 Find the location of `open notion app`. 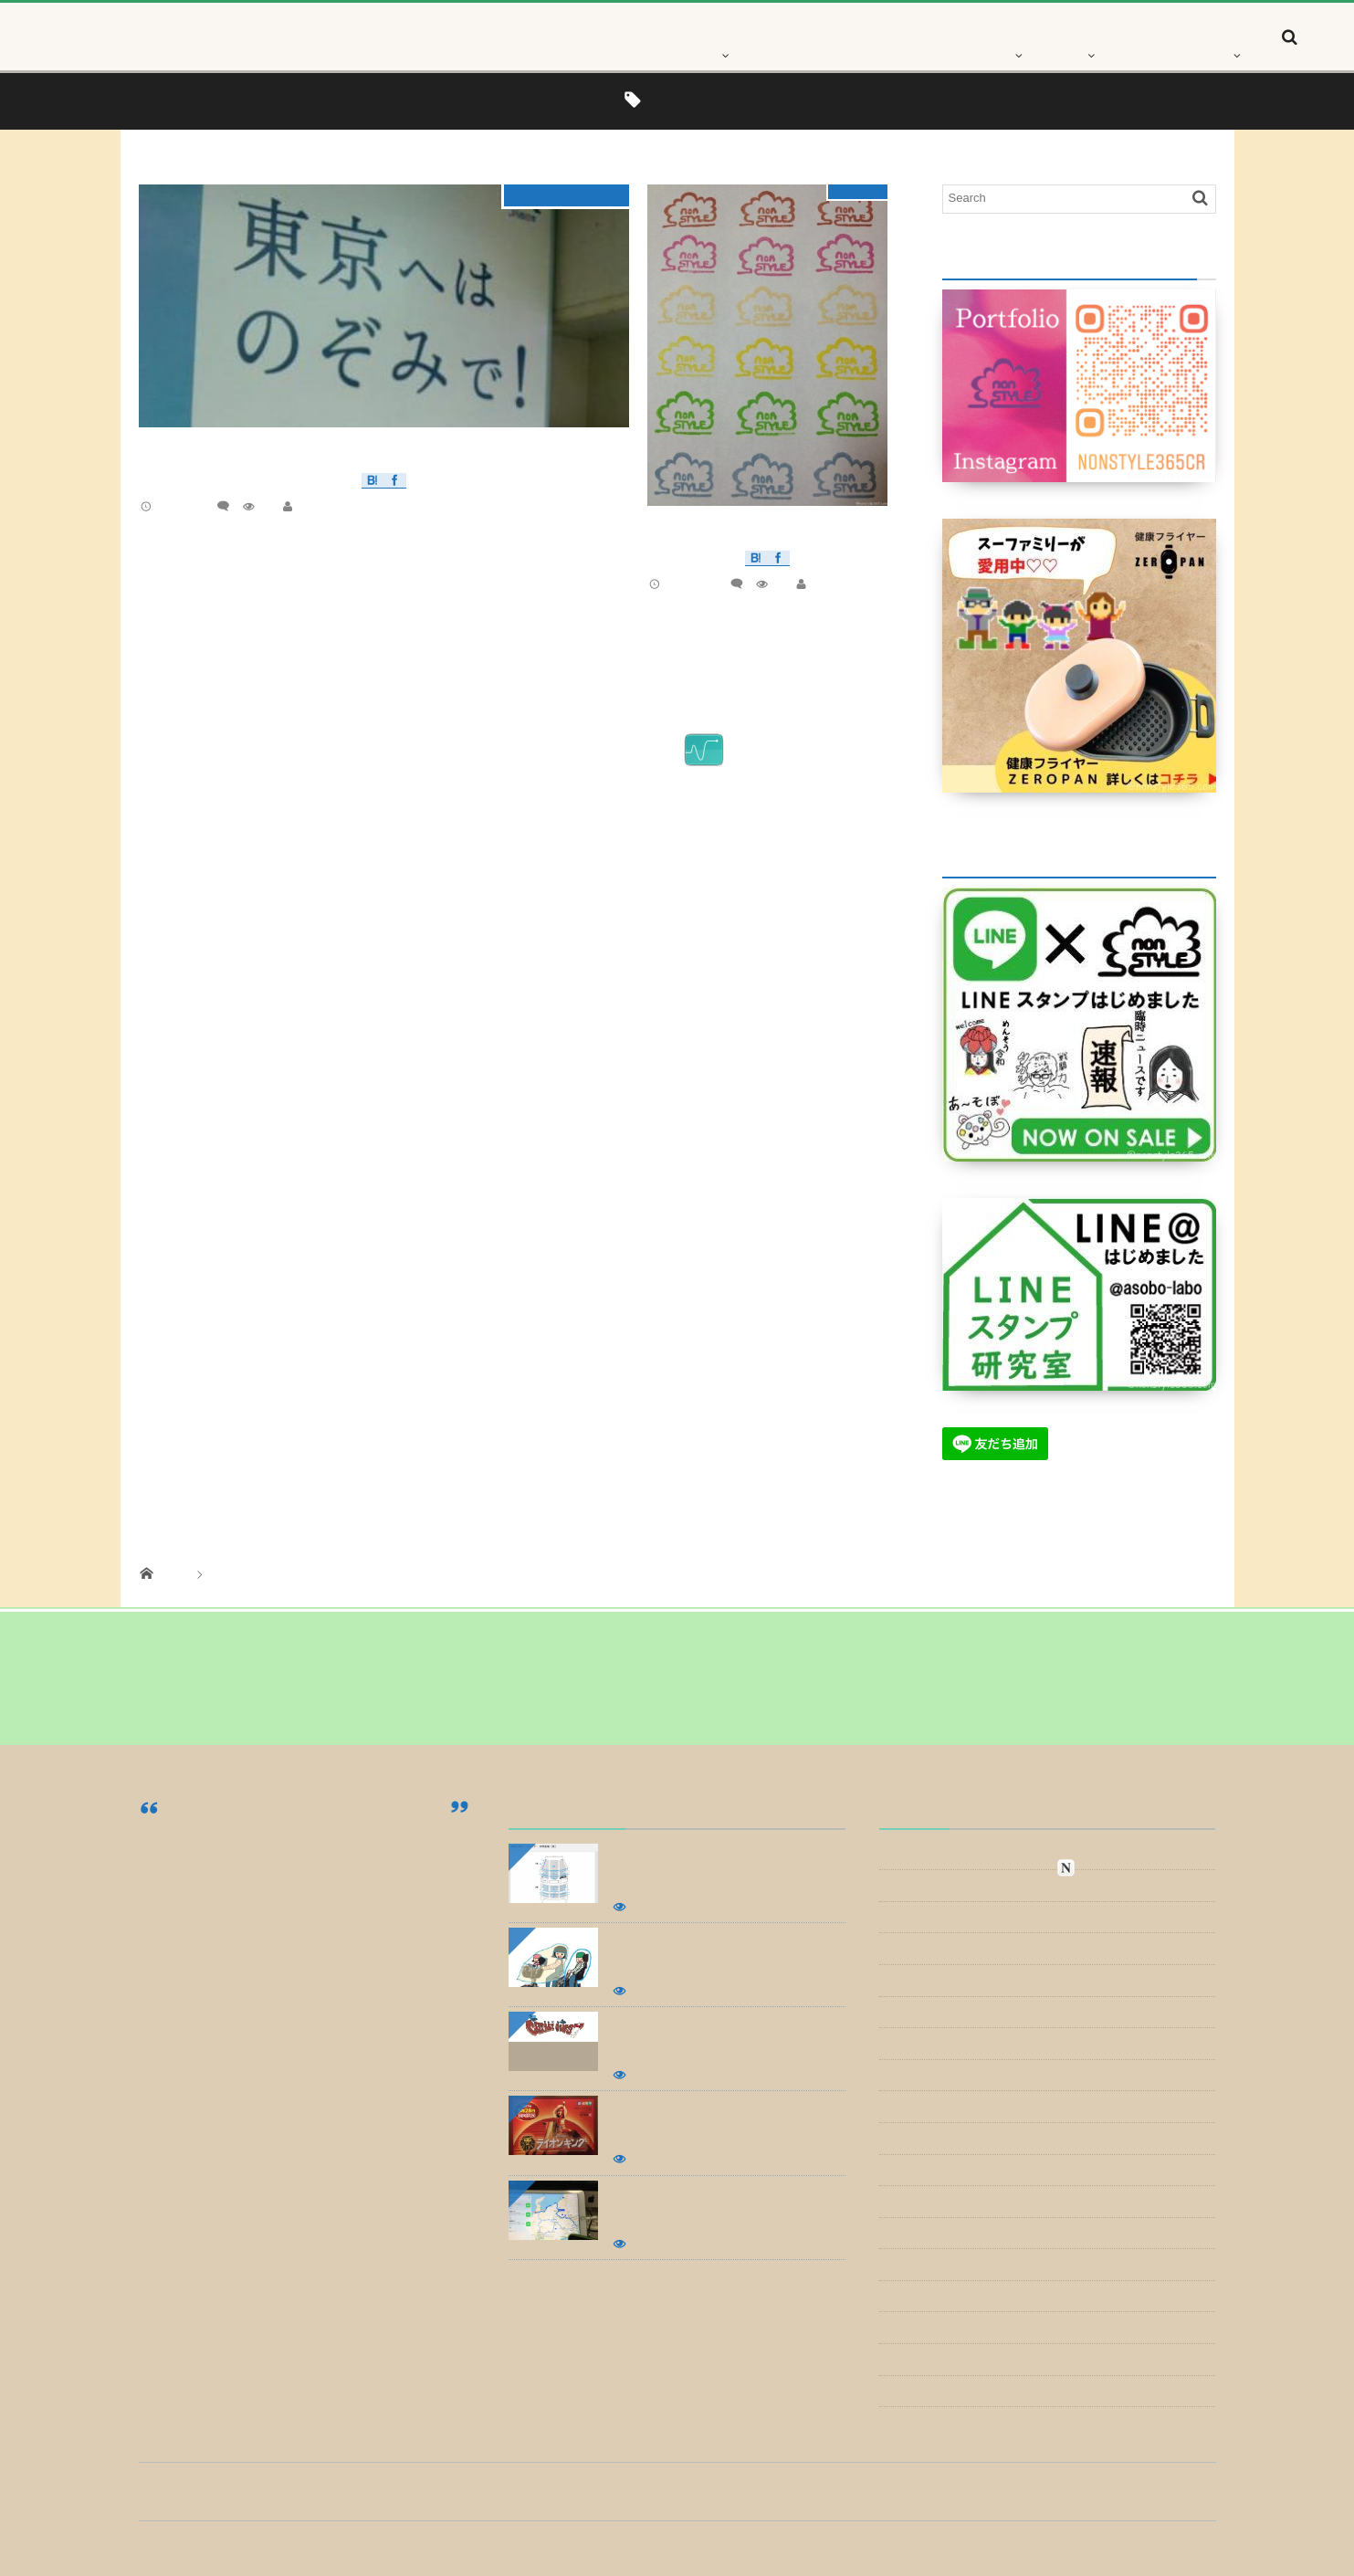

open notion app is located at coordinates (1065, 1867).